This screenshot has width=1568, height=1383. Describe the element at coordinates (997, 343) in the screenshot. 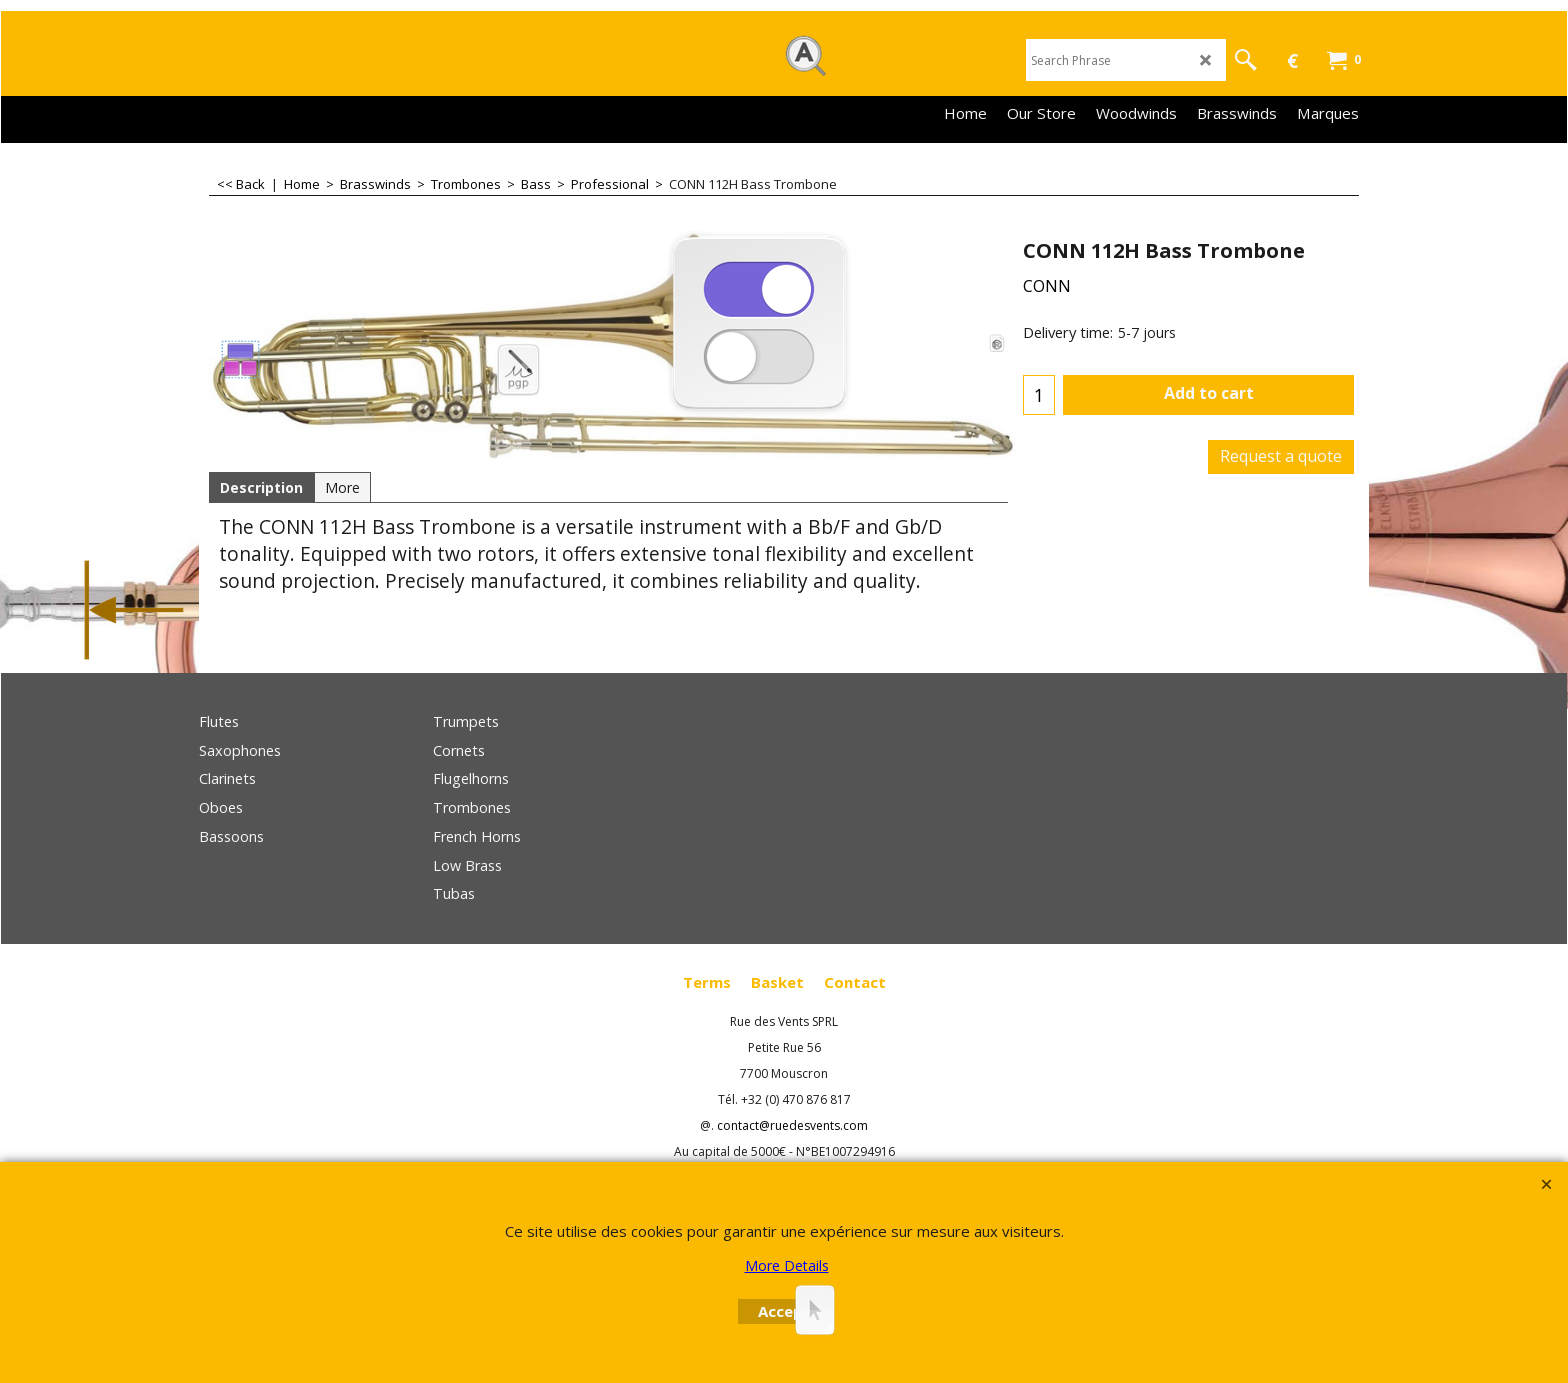

I see `a rust programming language source file` at that location.